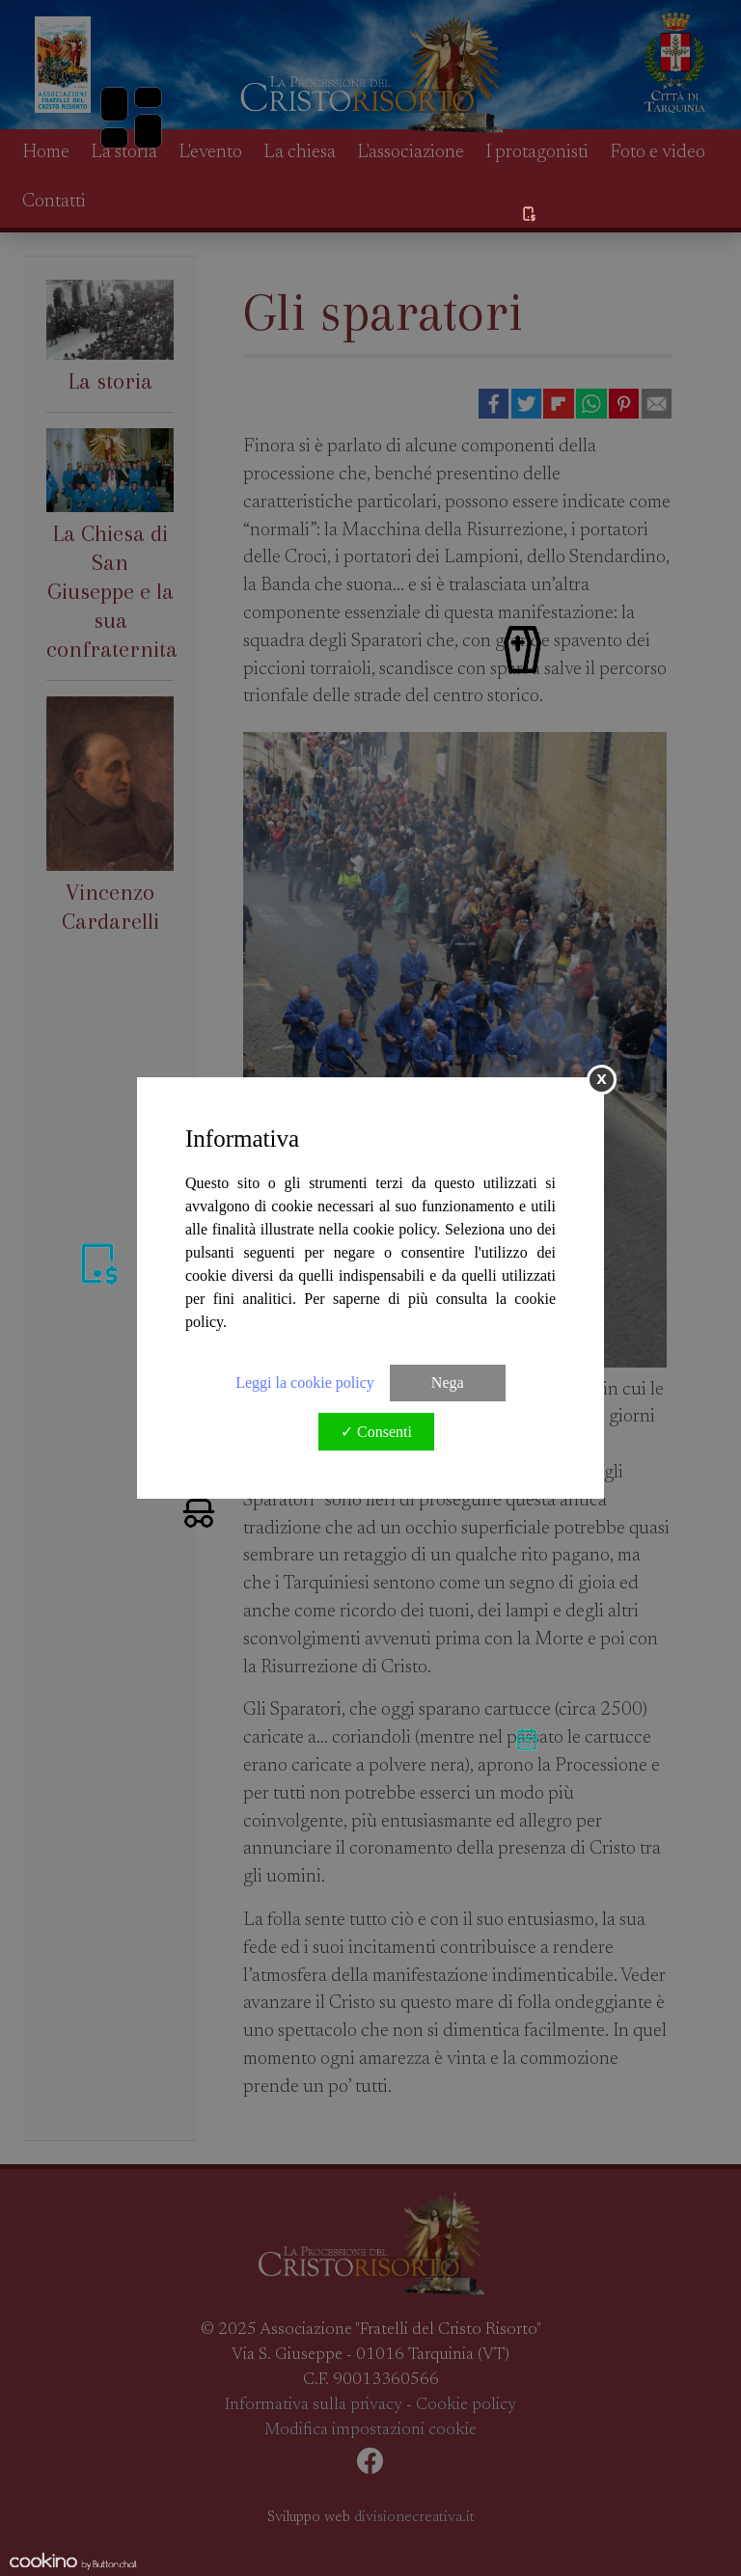 This screenshot has height=2576, width=741. Describe the element at coordinates (131, 118) in the screenshot. I see `open dashboard view` at that location.